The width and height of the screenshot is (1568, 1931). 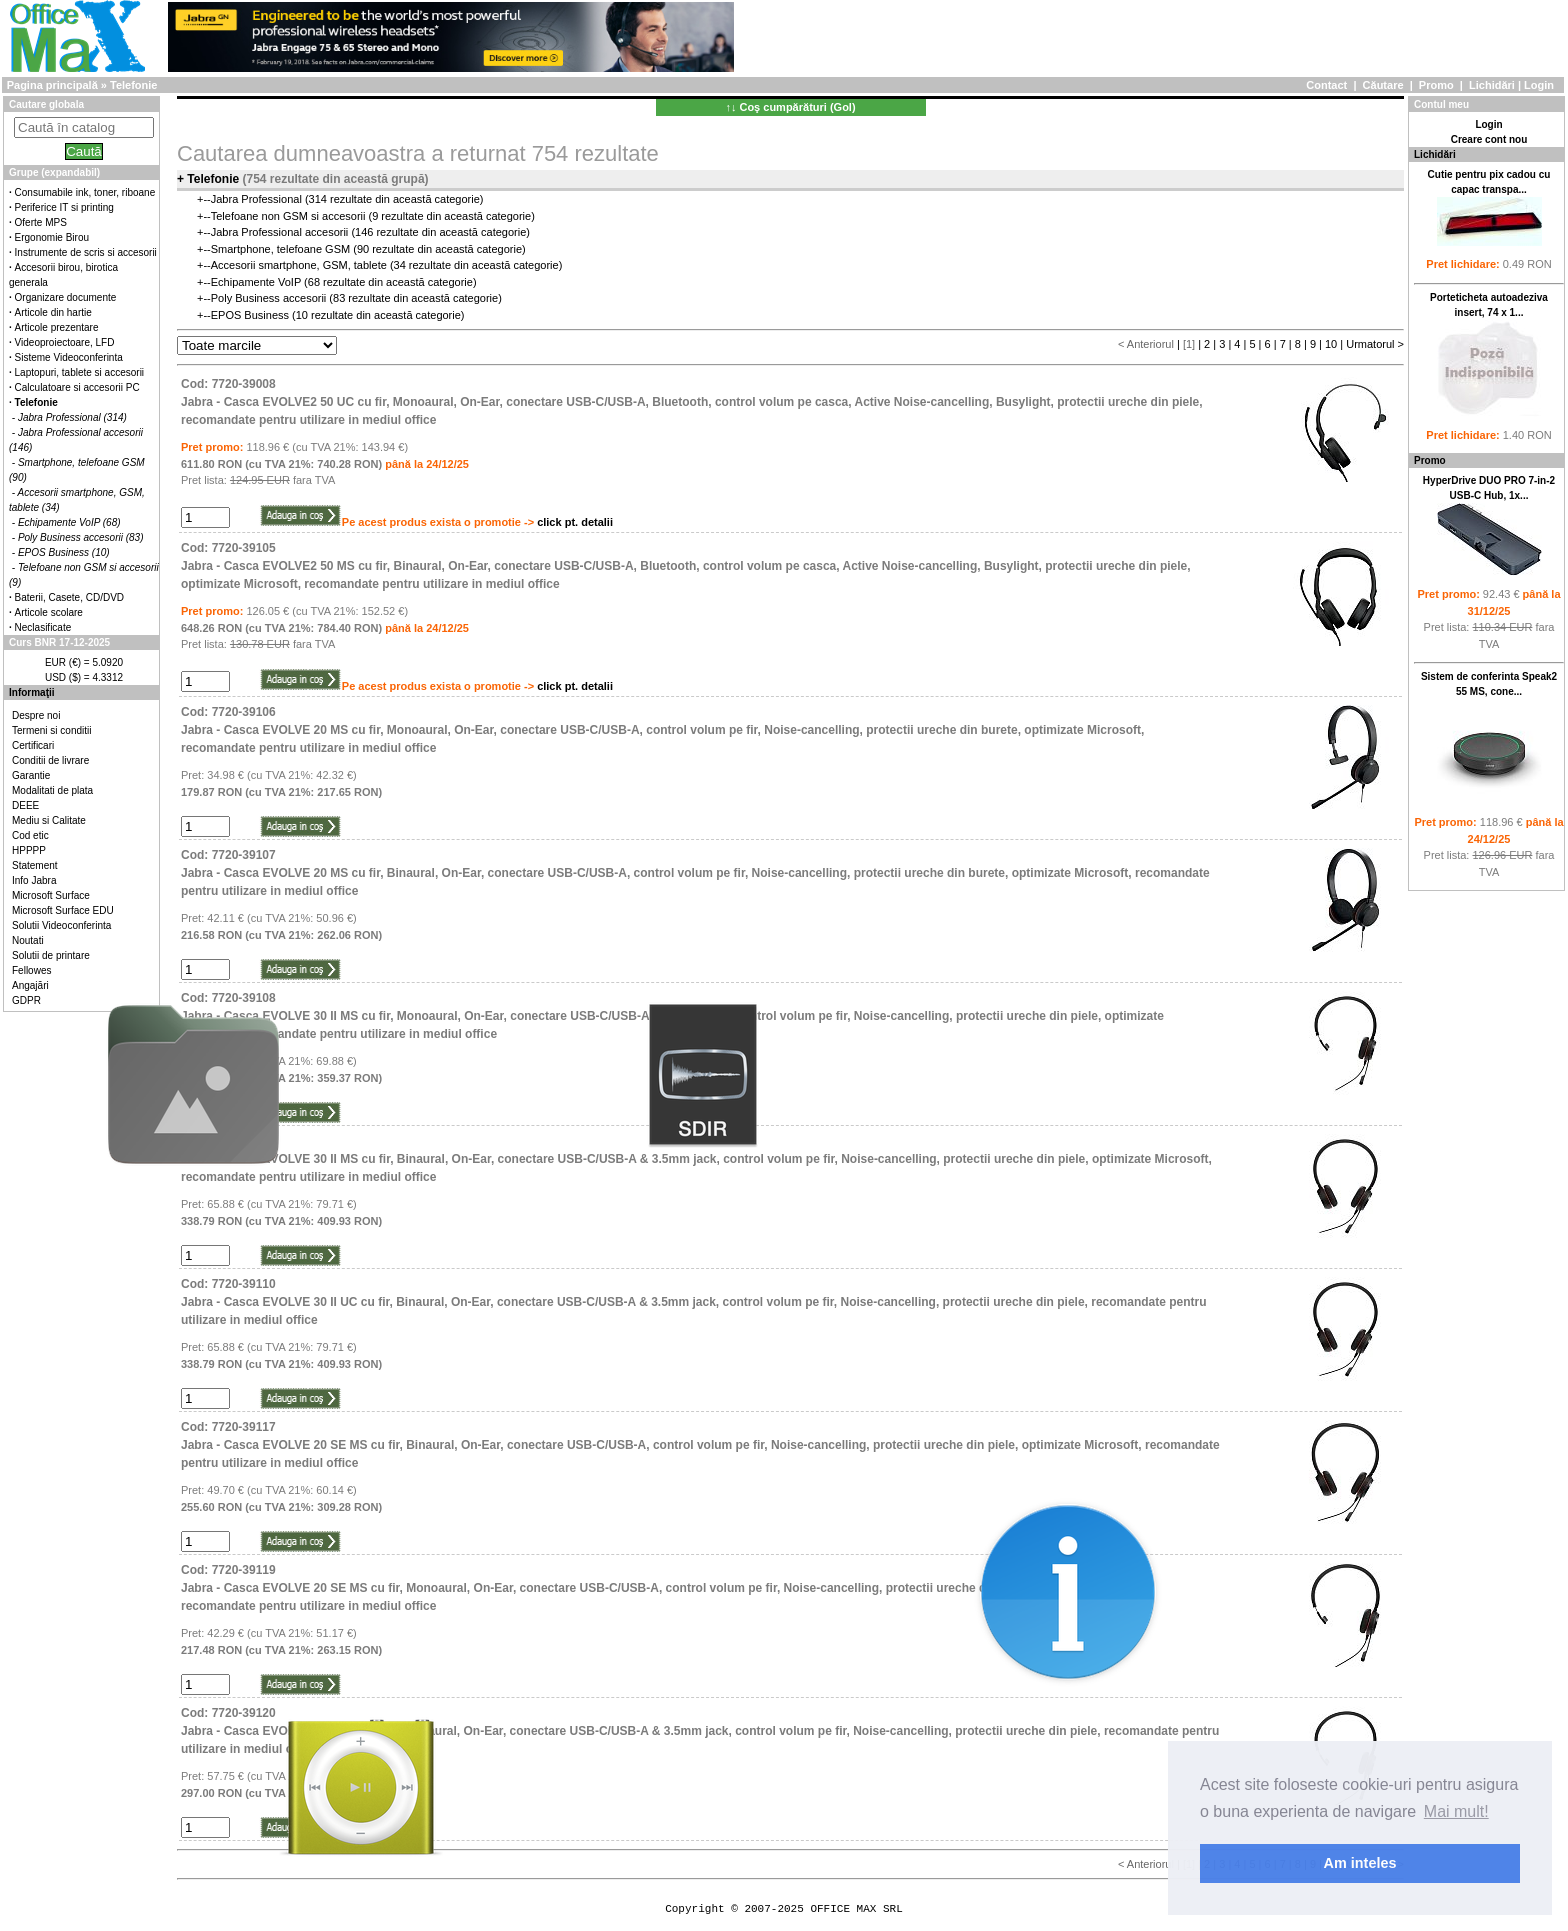 I want to click on view information or details about an application, so click(x=1068, y=1592).